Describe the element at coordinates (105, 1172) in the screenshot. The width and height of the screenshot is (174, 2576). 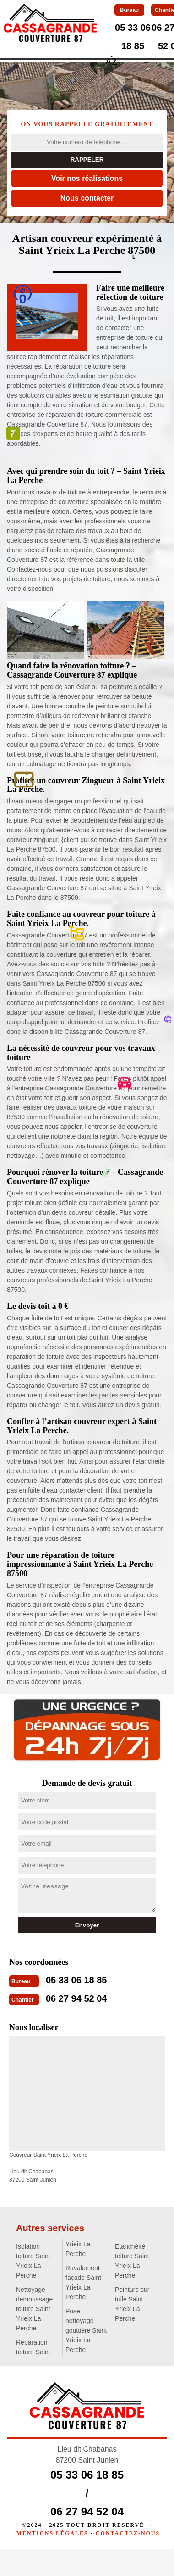
I see `indicates low temperature or cold conditions` at that location.